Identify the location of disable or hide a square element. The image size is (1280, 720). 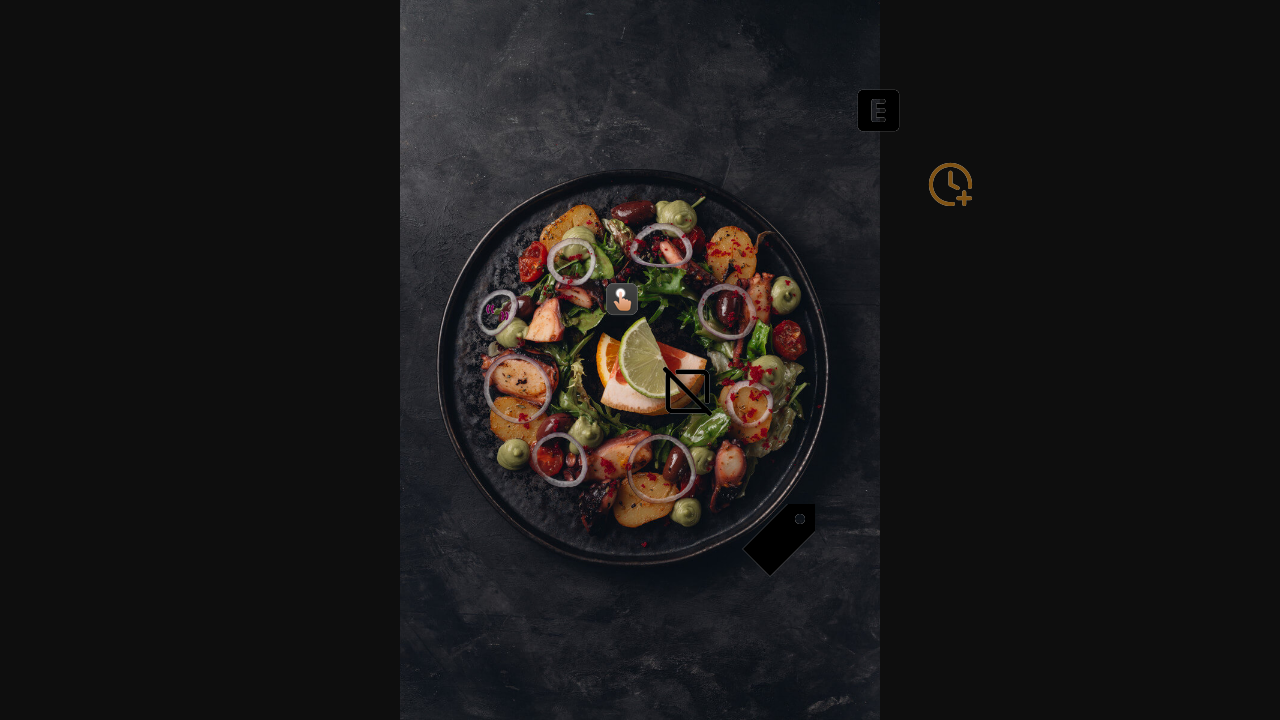
(687, 391).